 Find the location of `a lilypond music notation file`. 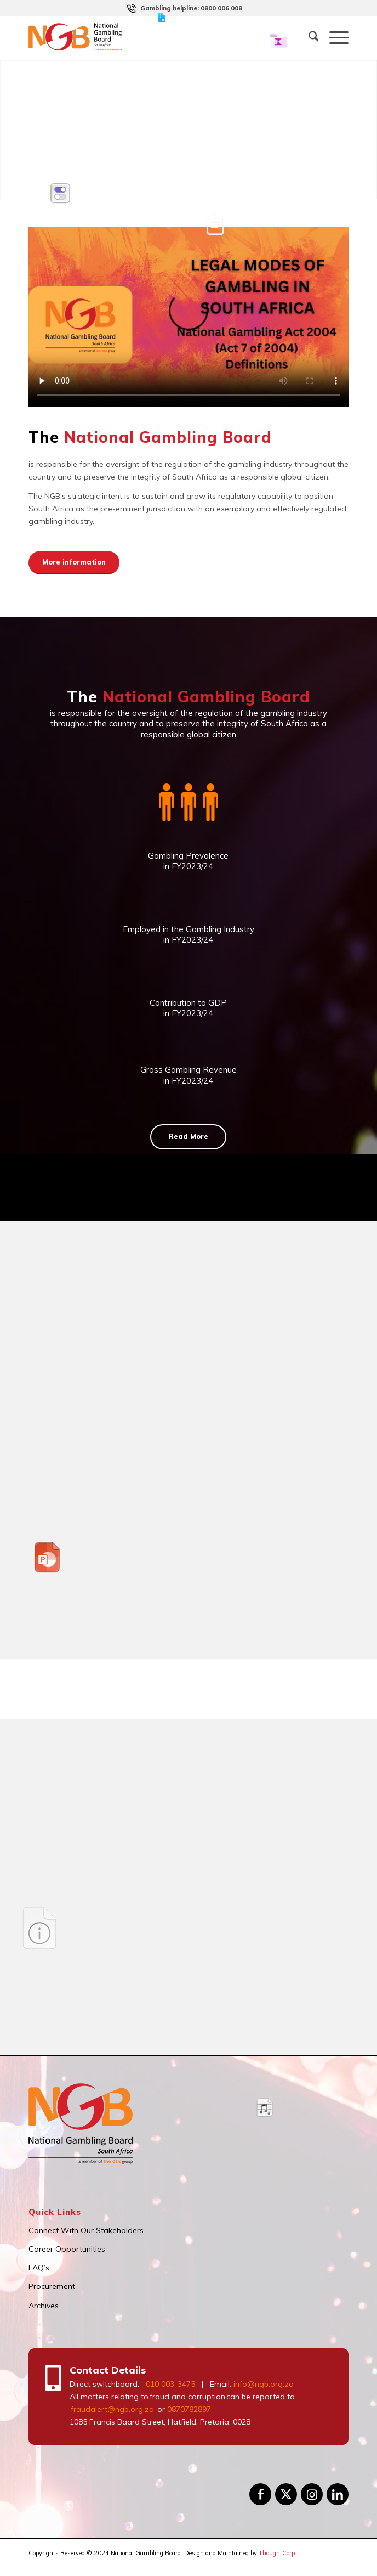

a lilypond music notation file is located at coordinates (265, 2107).